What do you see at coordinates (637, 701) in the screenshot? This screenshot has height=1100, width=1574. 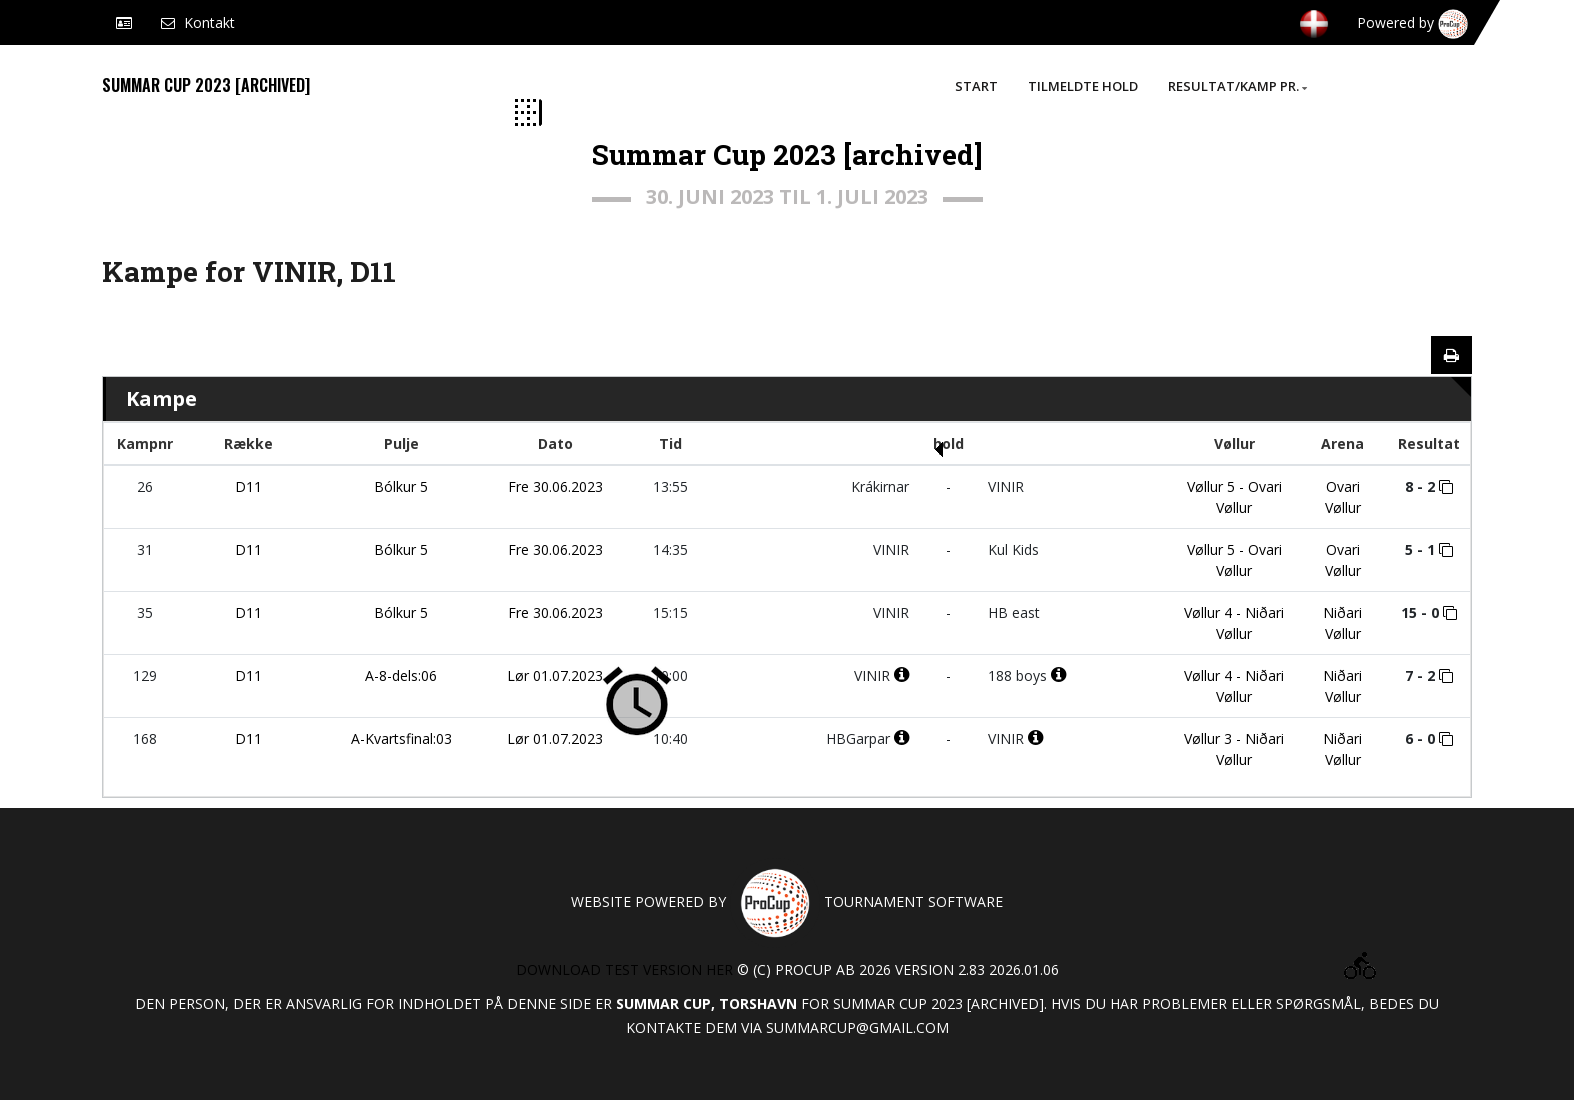 I see `view and manage alarms` at bounding box center [637, 701].